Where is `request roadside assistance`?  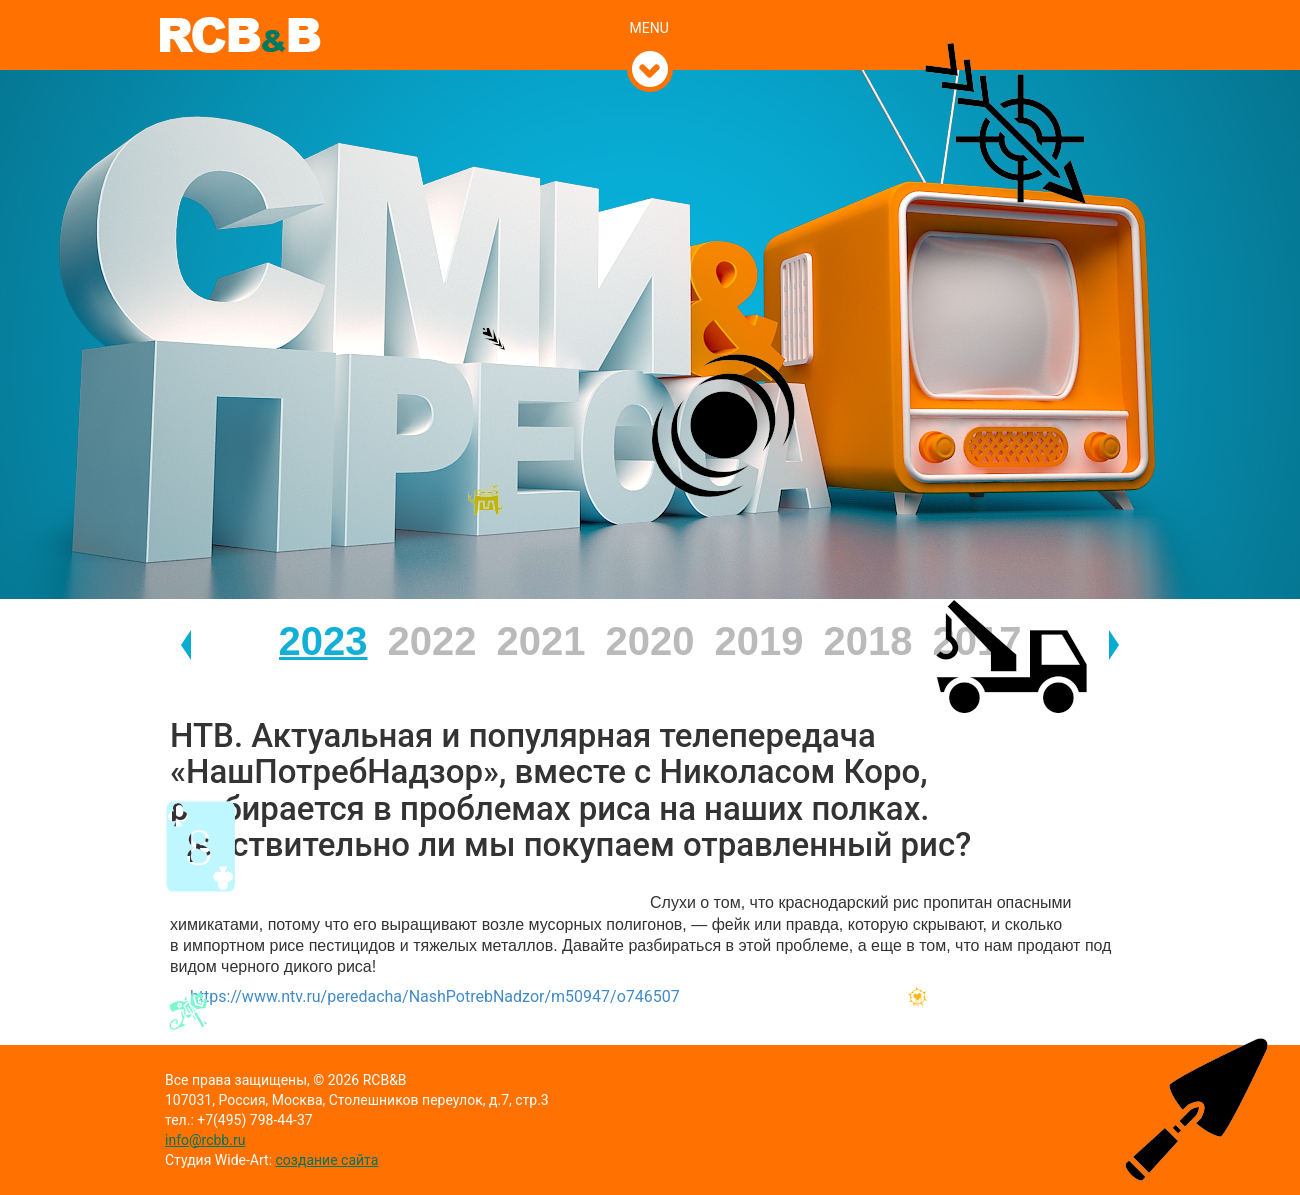 request roadside assistance is located at coordinates (1011, 656).